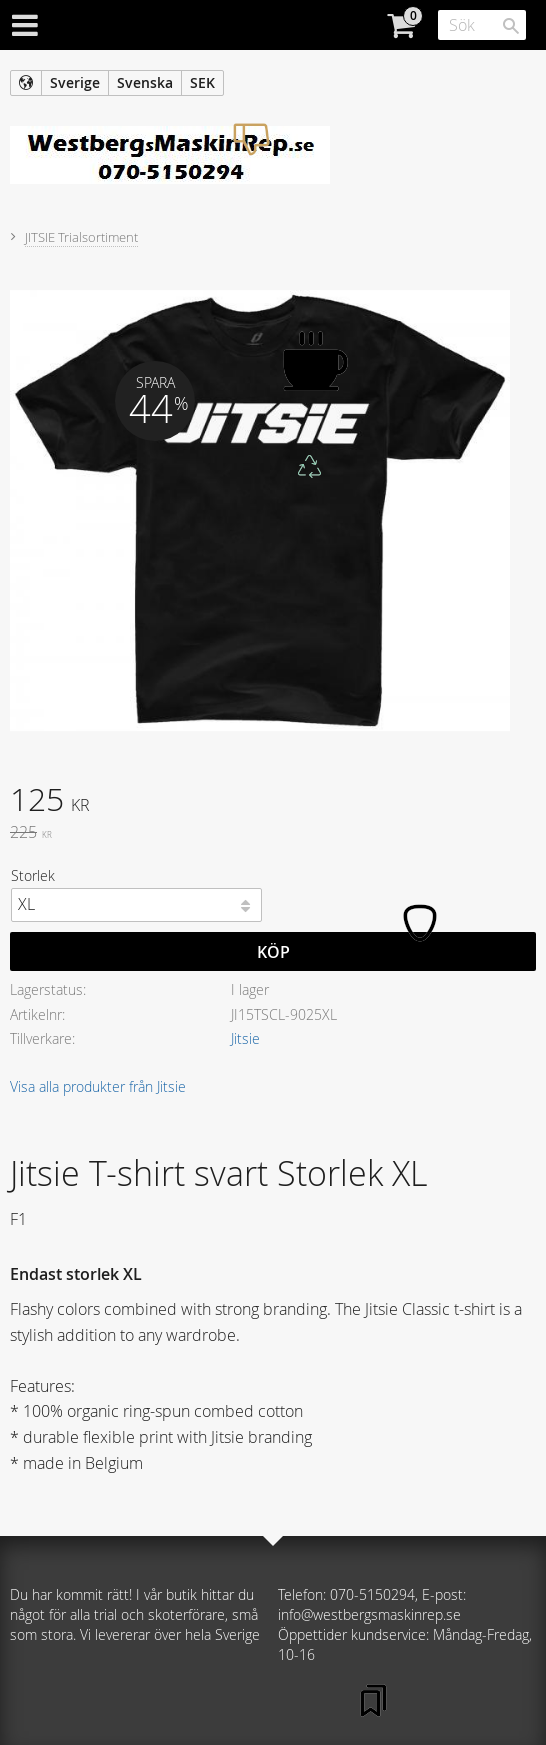 This screenshot has width=546, height=1745. Describe the element at coordinates (313, 363) in the screenshot. I see `find nearby coffee shops or cafés` at that location.